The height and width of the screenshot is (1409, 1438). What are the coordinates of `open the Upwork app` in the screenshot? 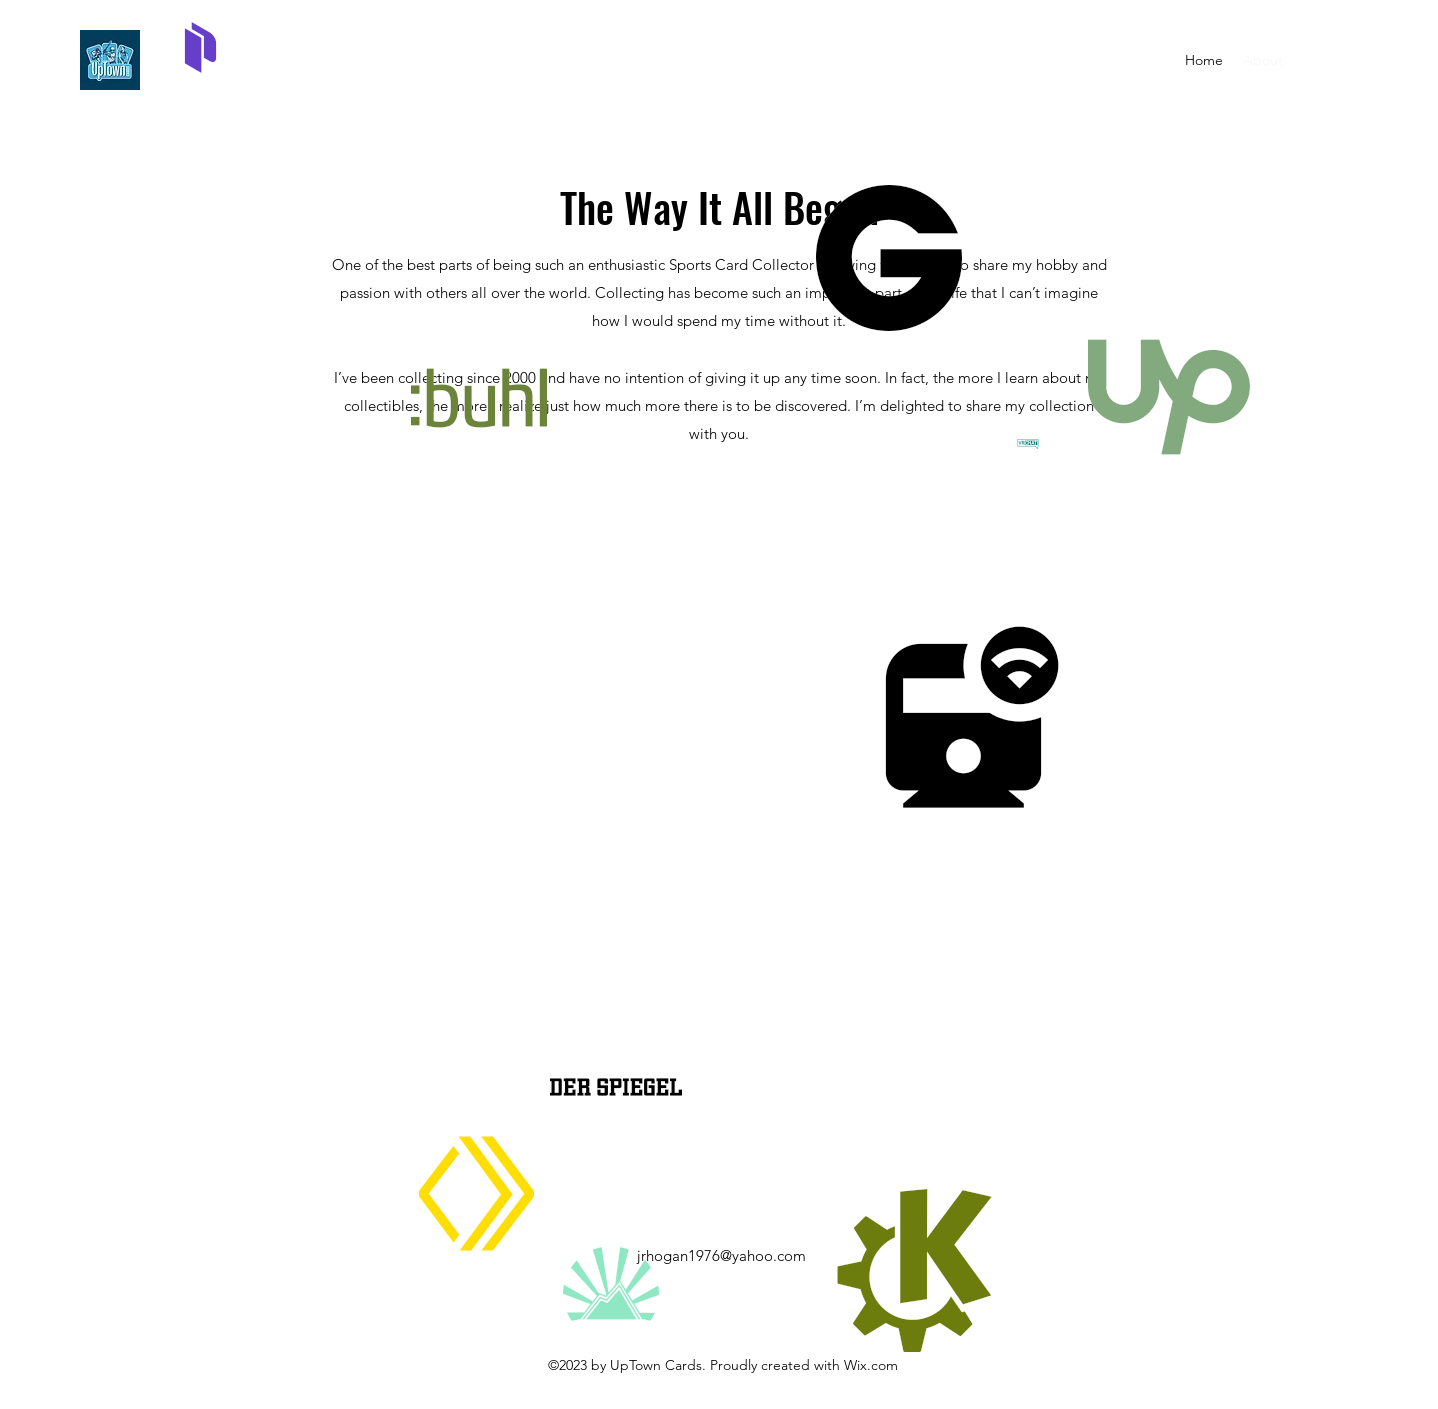 It's located at (1169, 397).